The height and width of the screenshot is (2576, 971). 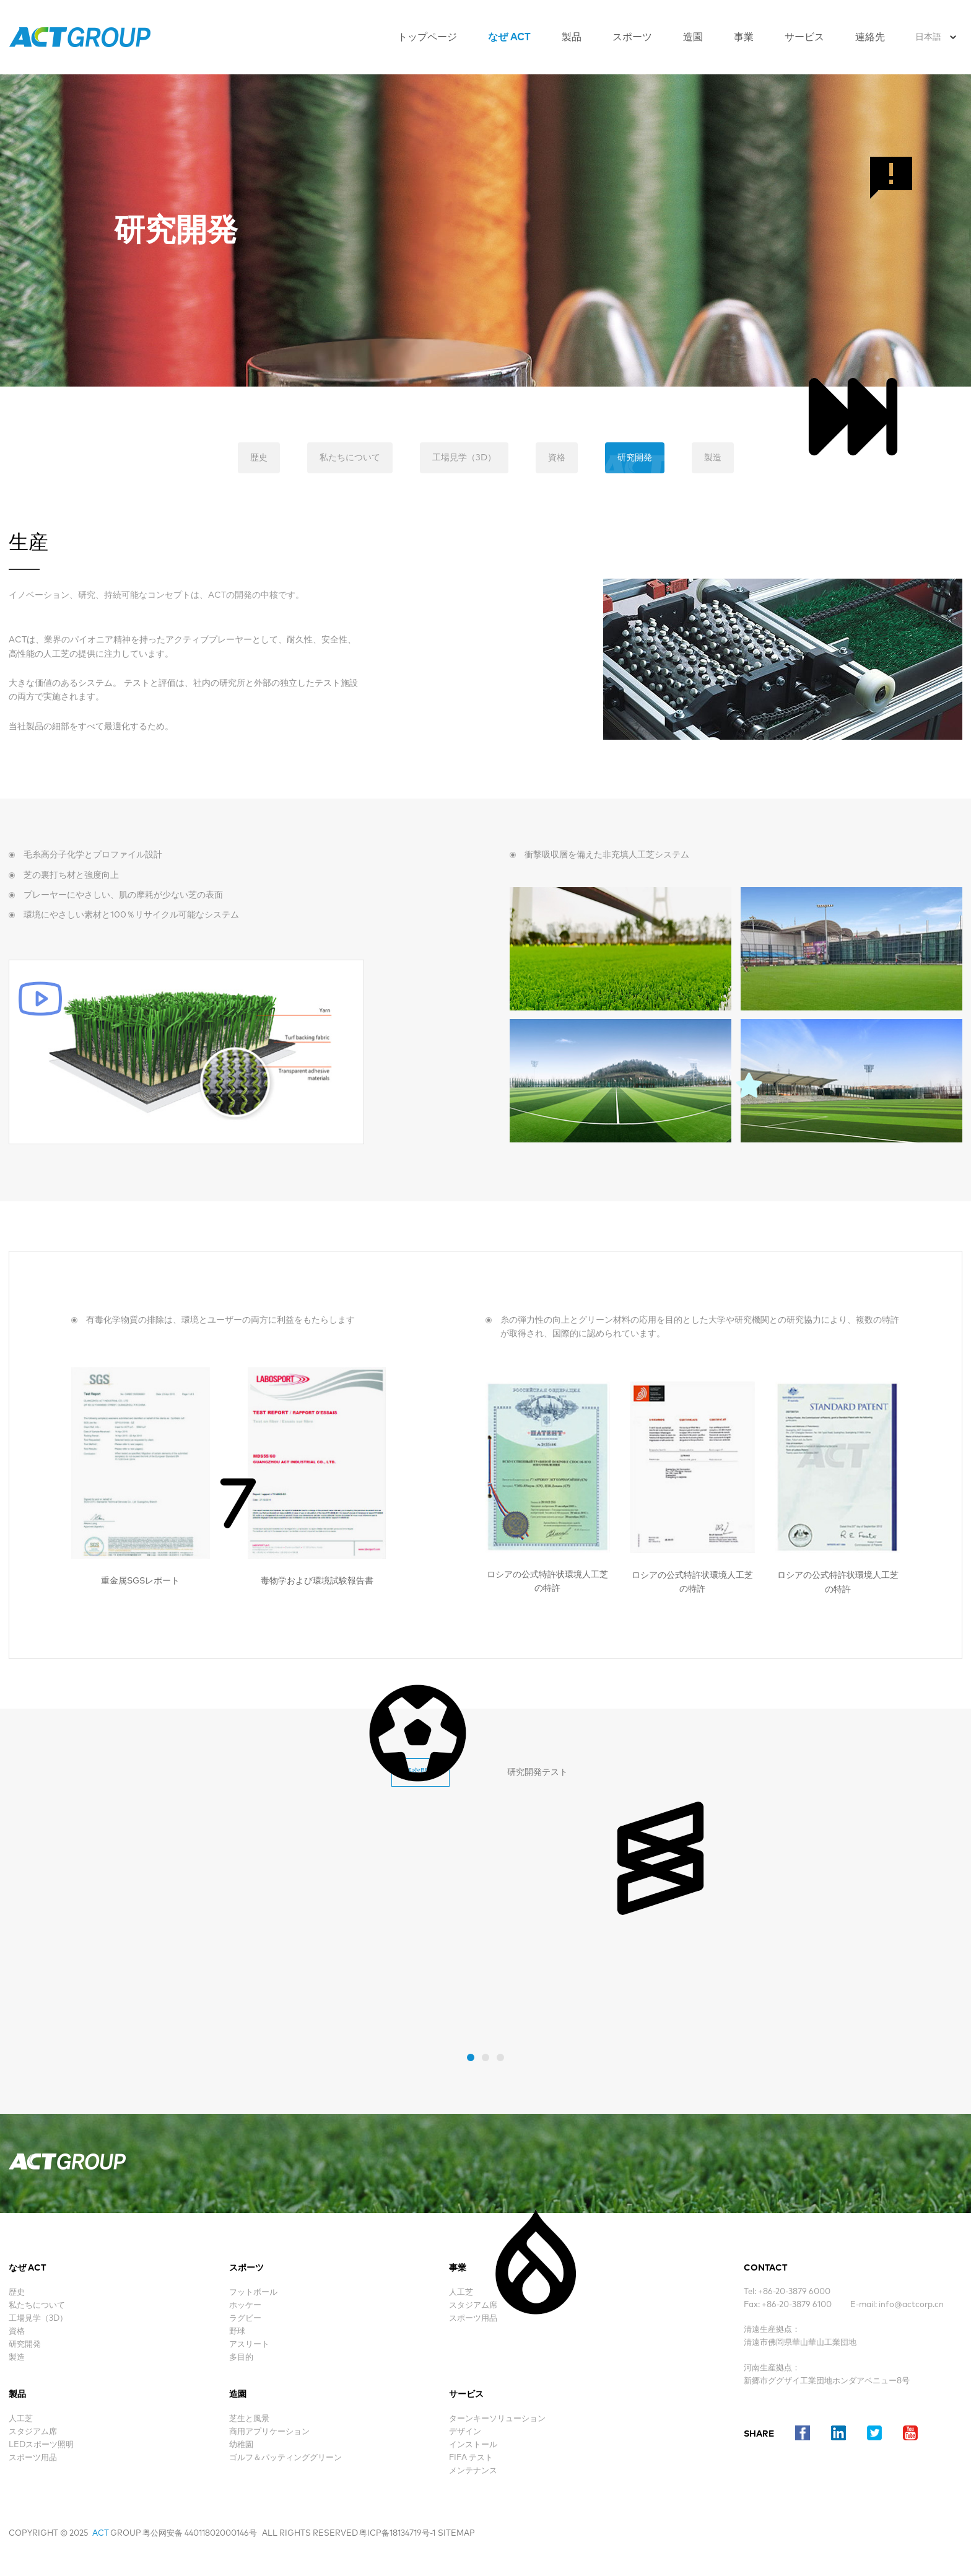 What do you see at coordinates (853, 416) in the screenshot?
I see `skip to next track` at bounding box center [853, 416].